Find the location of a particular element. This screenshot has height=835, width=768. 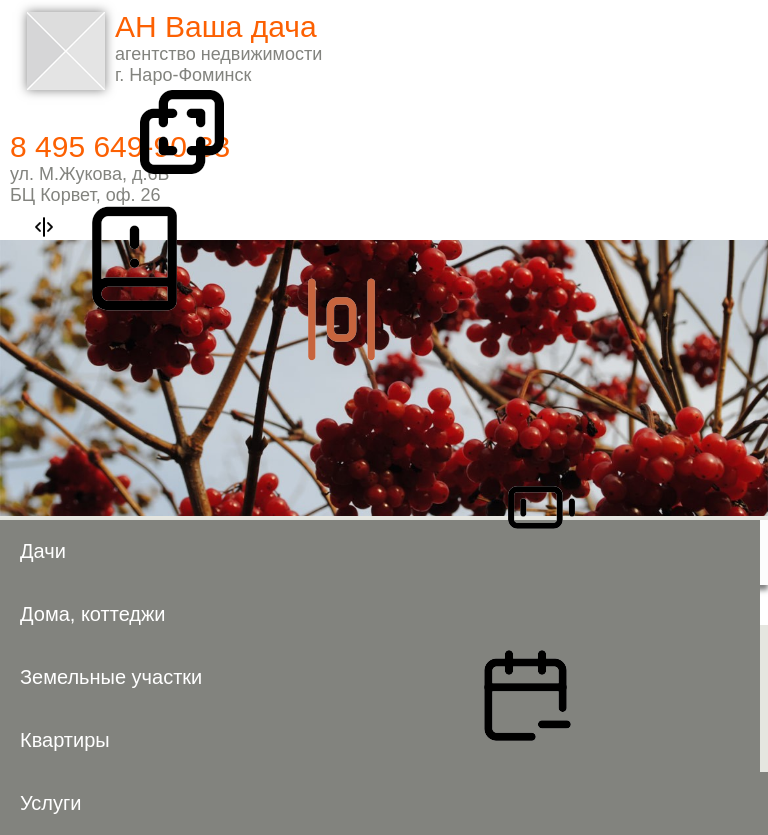

remove an event from your calendar is located at coordinates (525, 695).